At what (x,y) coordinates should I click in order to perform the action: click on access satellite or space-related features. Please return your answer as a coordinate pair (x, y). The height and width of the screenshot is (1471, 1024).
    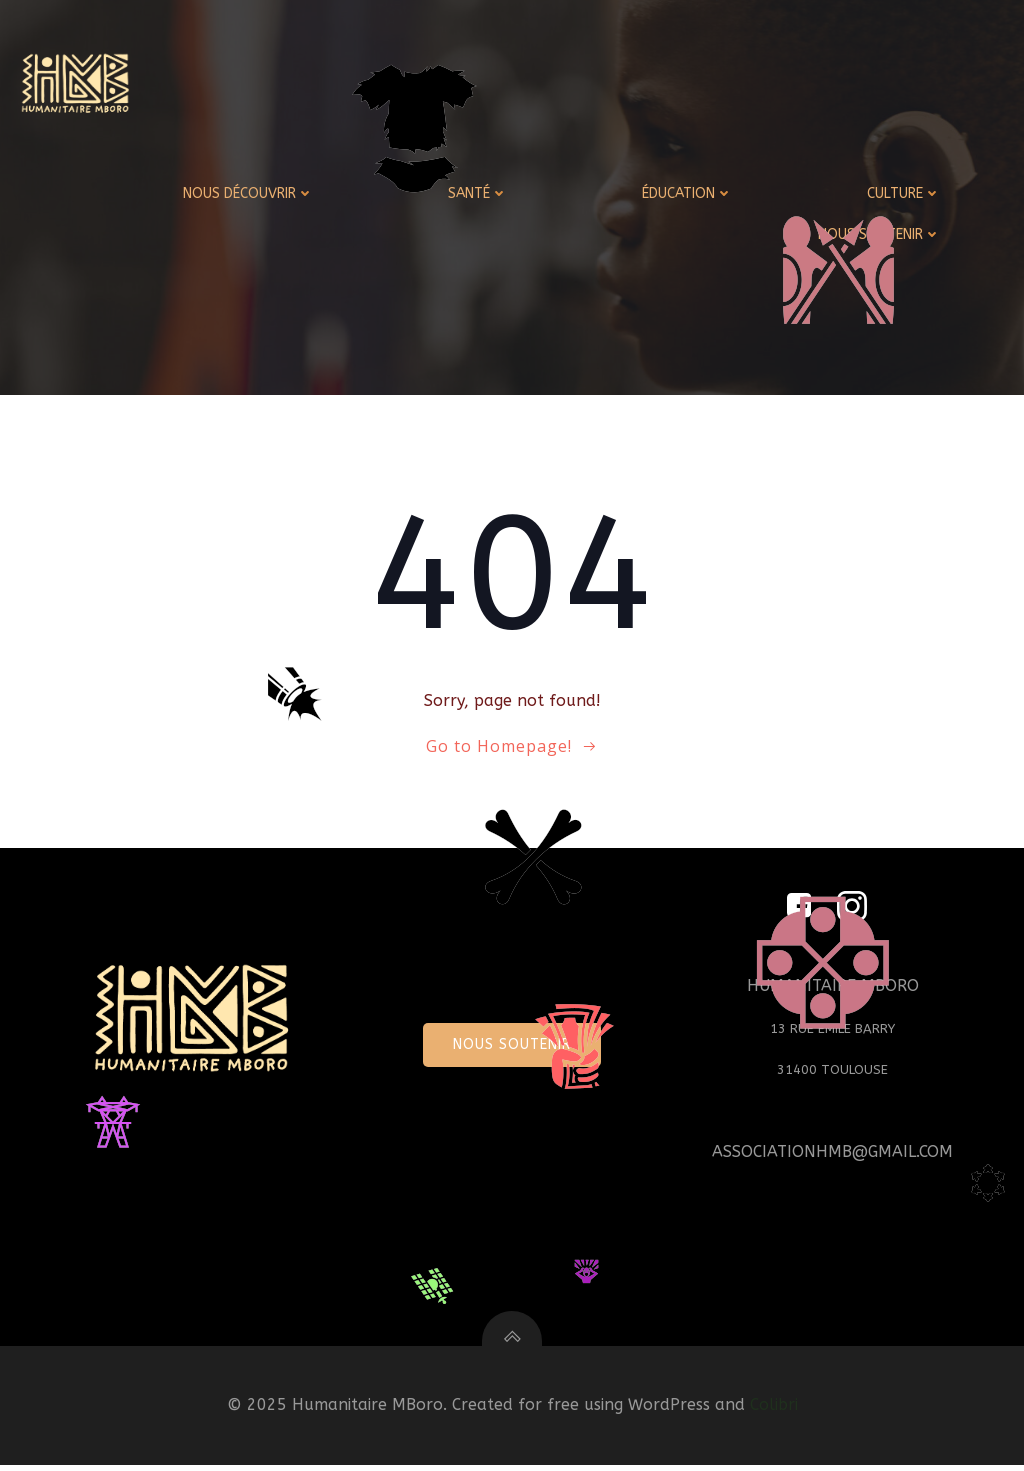
    Looking at the image, I should click on (432, 1287).